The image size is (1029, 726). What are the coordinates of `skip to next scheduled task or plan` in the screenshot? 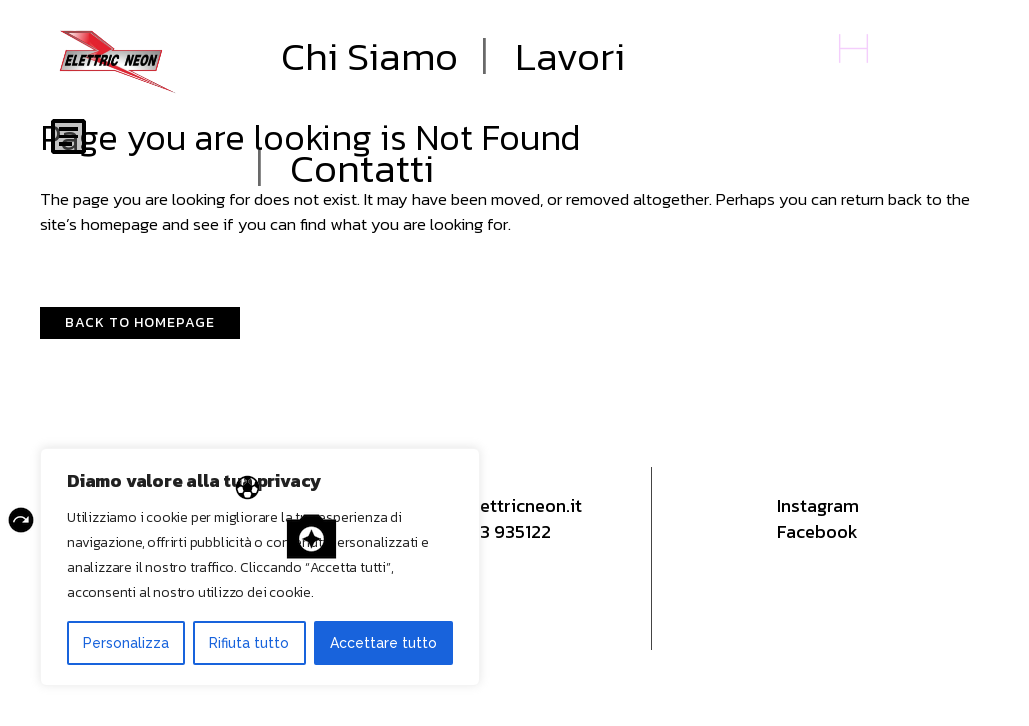 It's located at (21, 520).